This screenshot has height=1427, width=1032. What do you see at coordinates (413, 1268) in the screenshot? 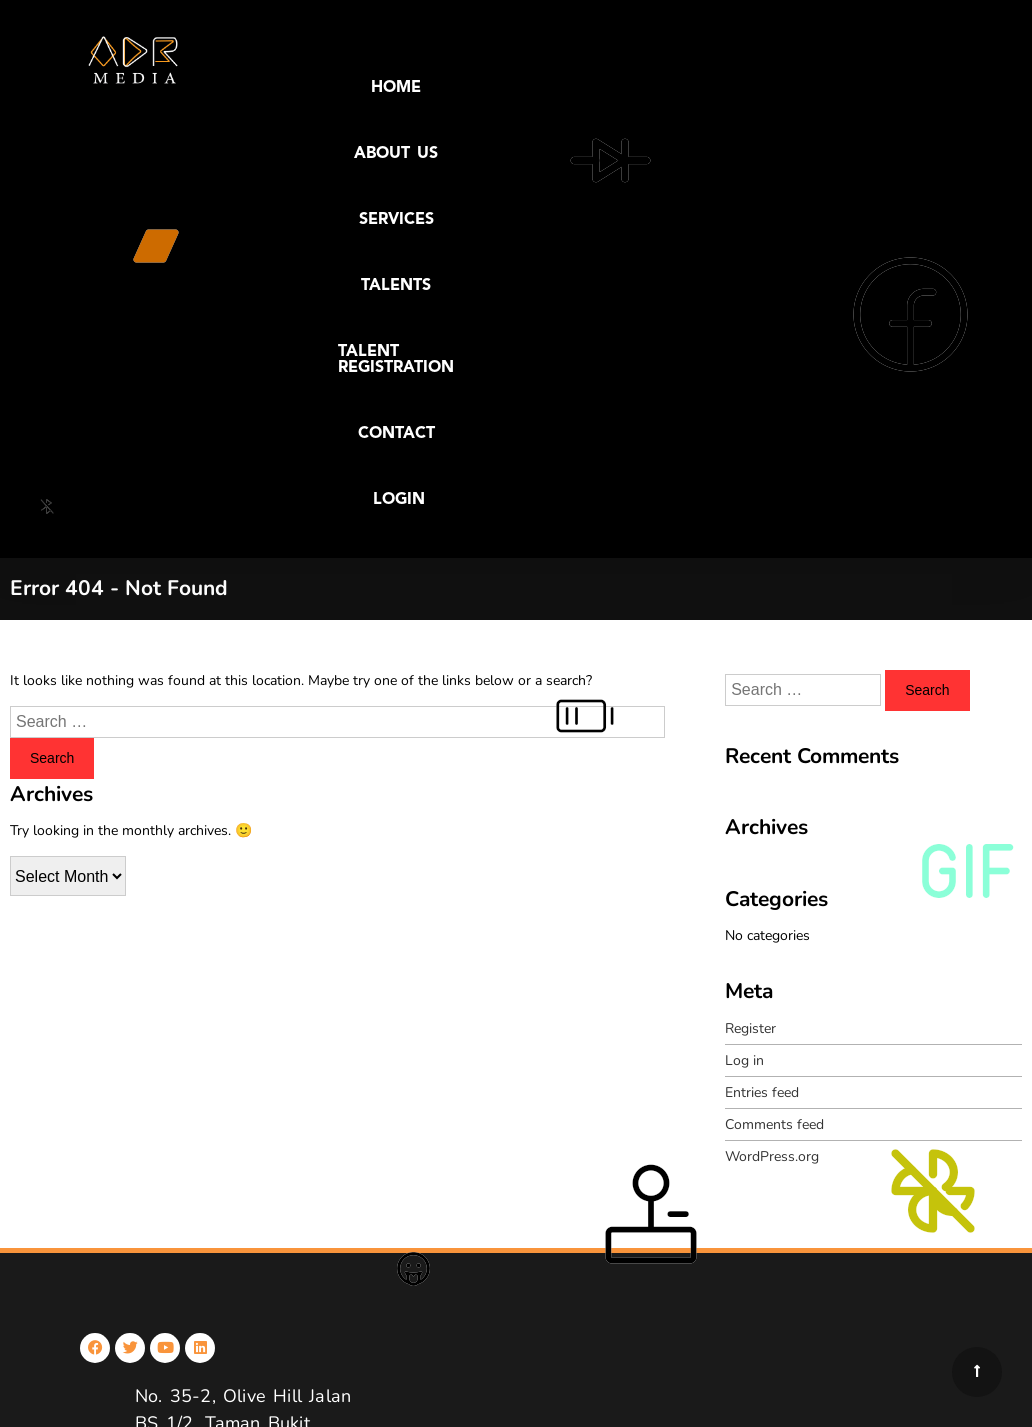
I see `insert playful or silly emoji in message` at bounding box center [413, 1268].